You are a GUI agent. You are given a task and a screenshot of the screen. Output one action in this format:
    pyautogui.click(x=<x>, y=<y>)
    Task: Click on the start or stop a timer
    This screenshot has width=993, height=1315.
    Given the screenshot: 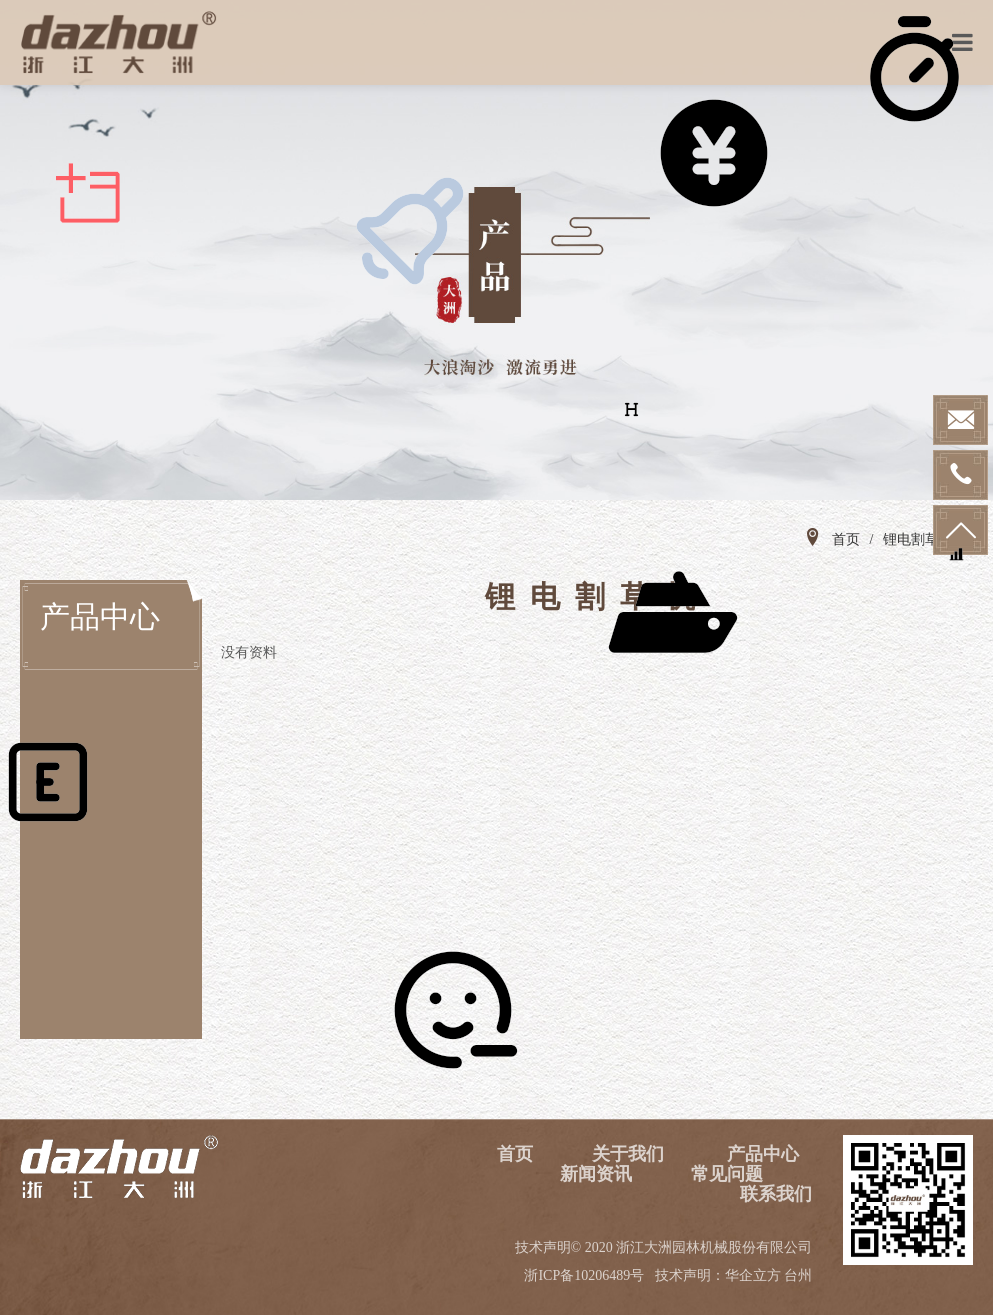 What is the action you would take?
    pyautogui.click(x=914, y=71)
    